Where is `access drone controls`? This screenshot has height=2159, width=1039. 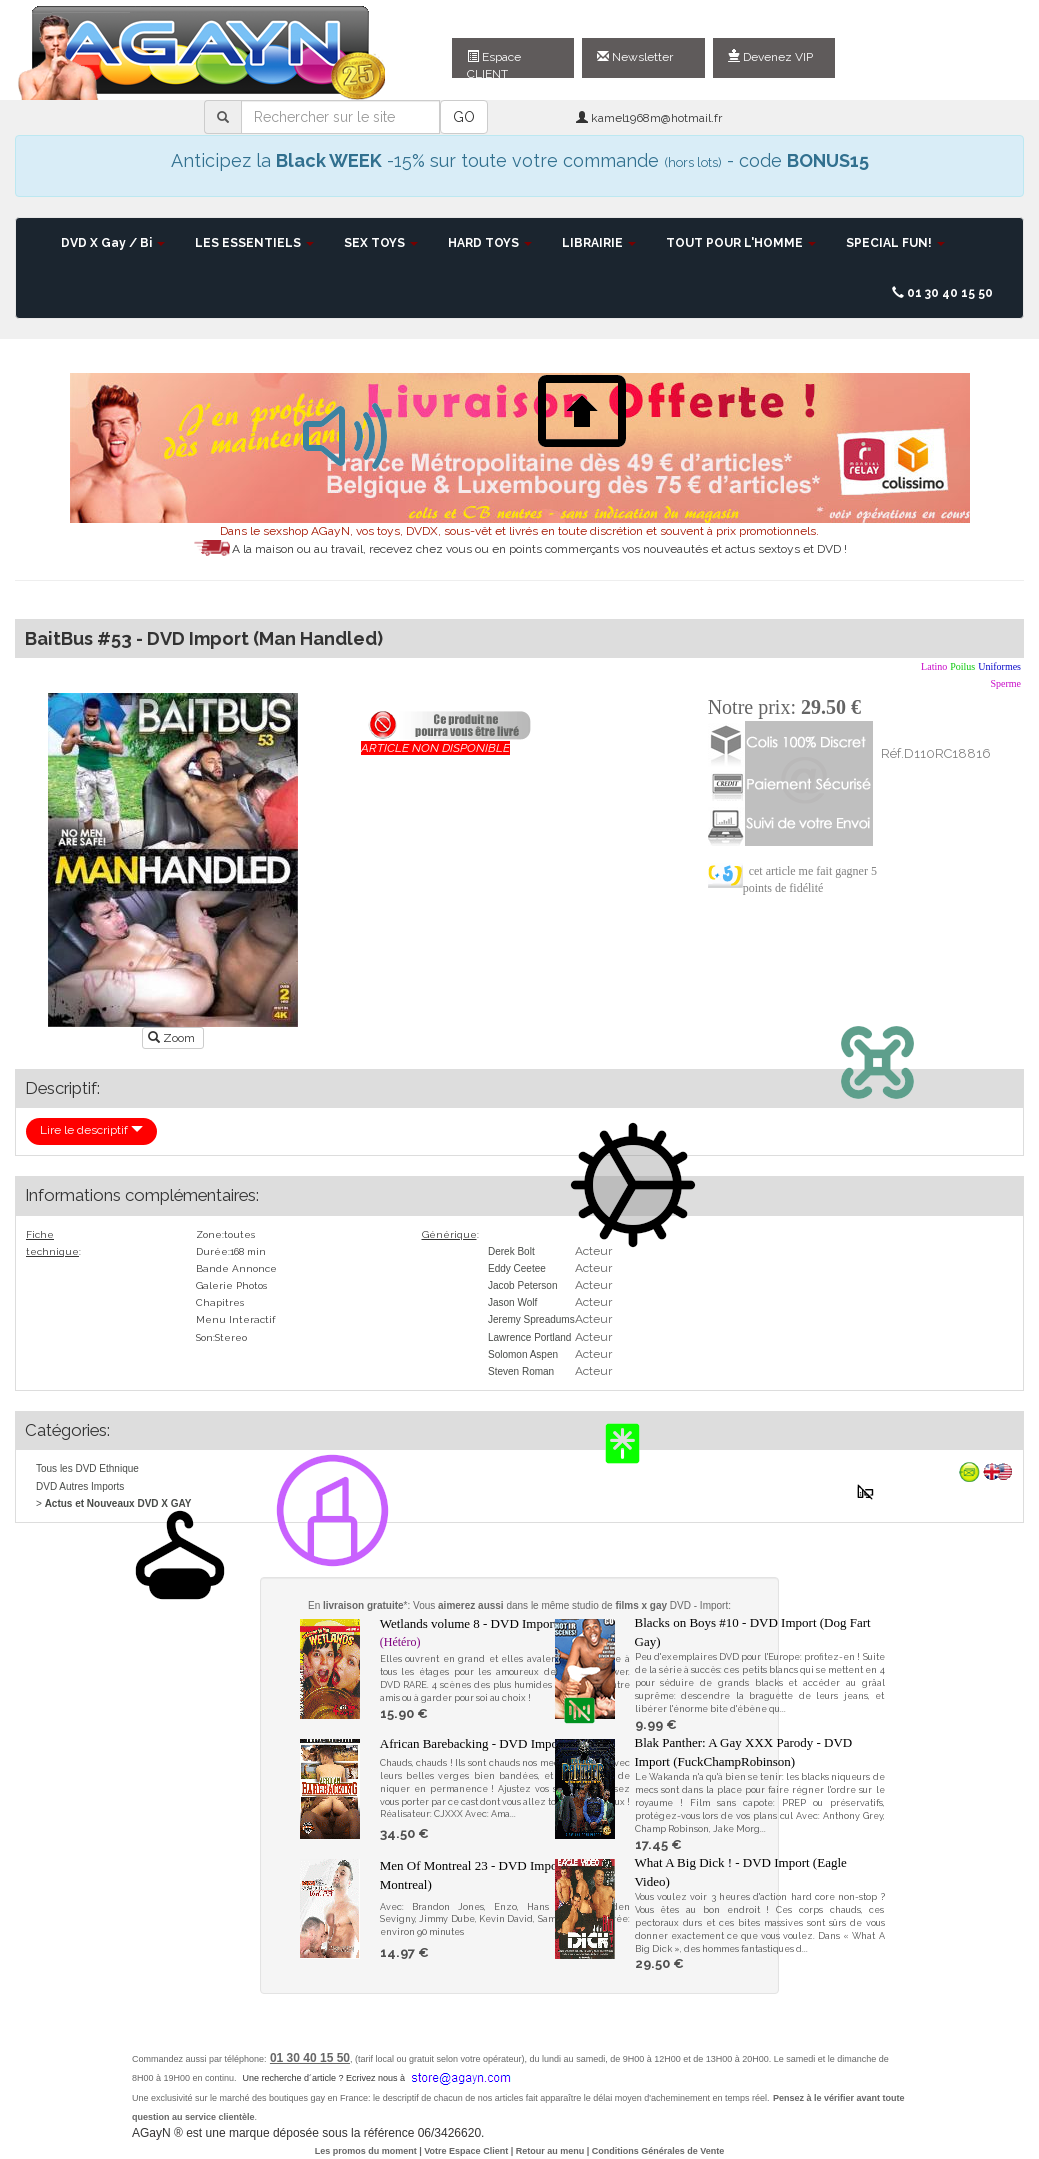 access drone controls is located at coordinates (877, 1062).